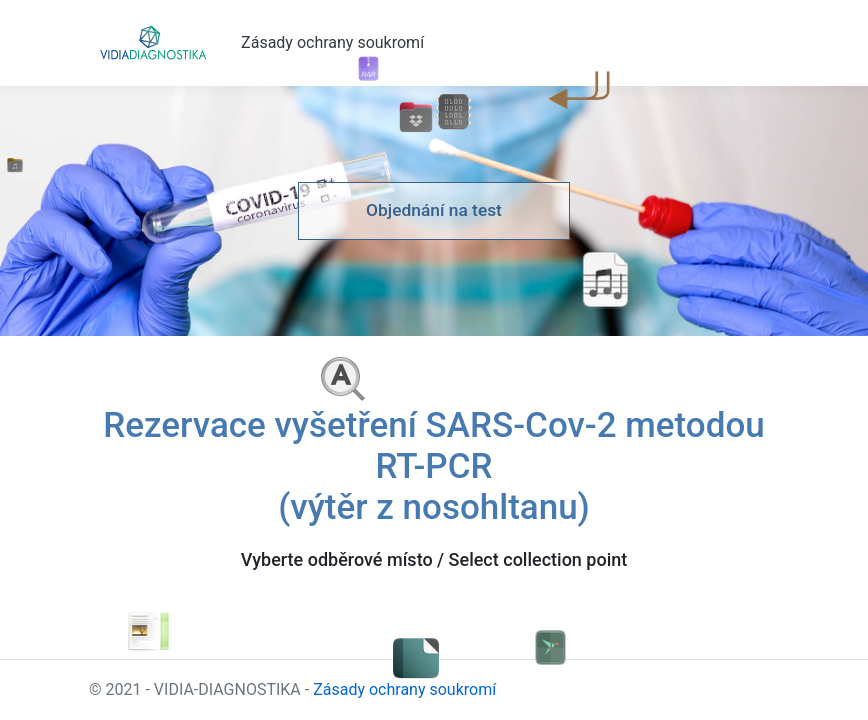 This screenshot has height=720, width=868. Describe the element at coordinates (416, 657) in the screenshot. I see `change desktop wallpaper settings` at that location.